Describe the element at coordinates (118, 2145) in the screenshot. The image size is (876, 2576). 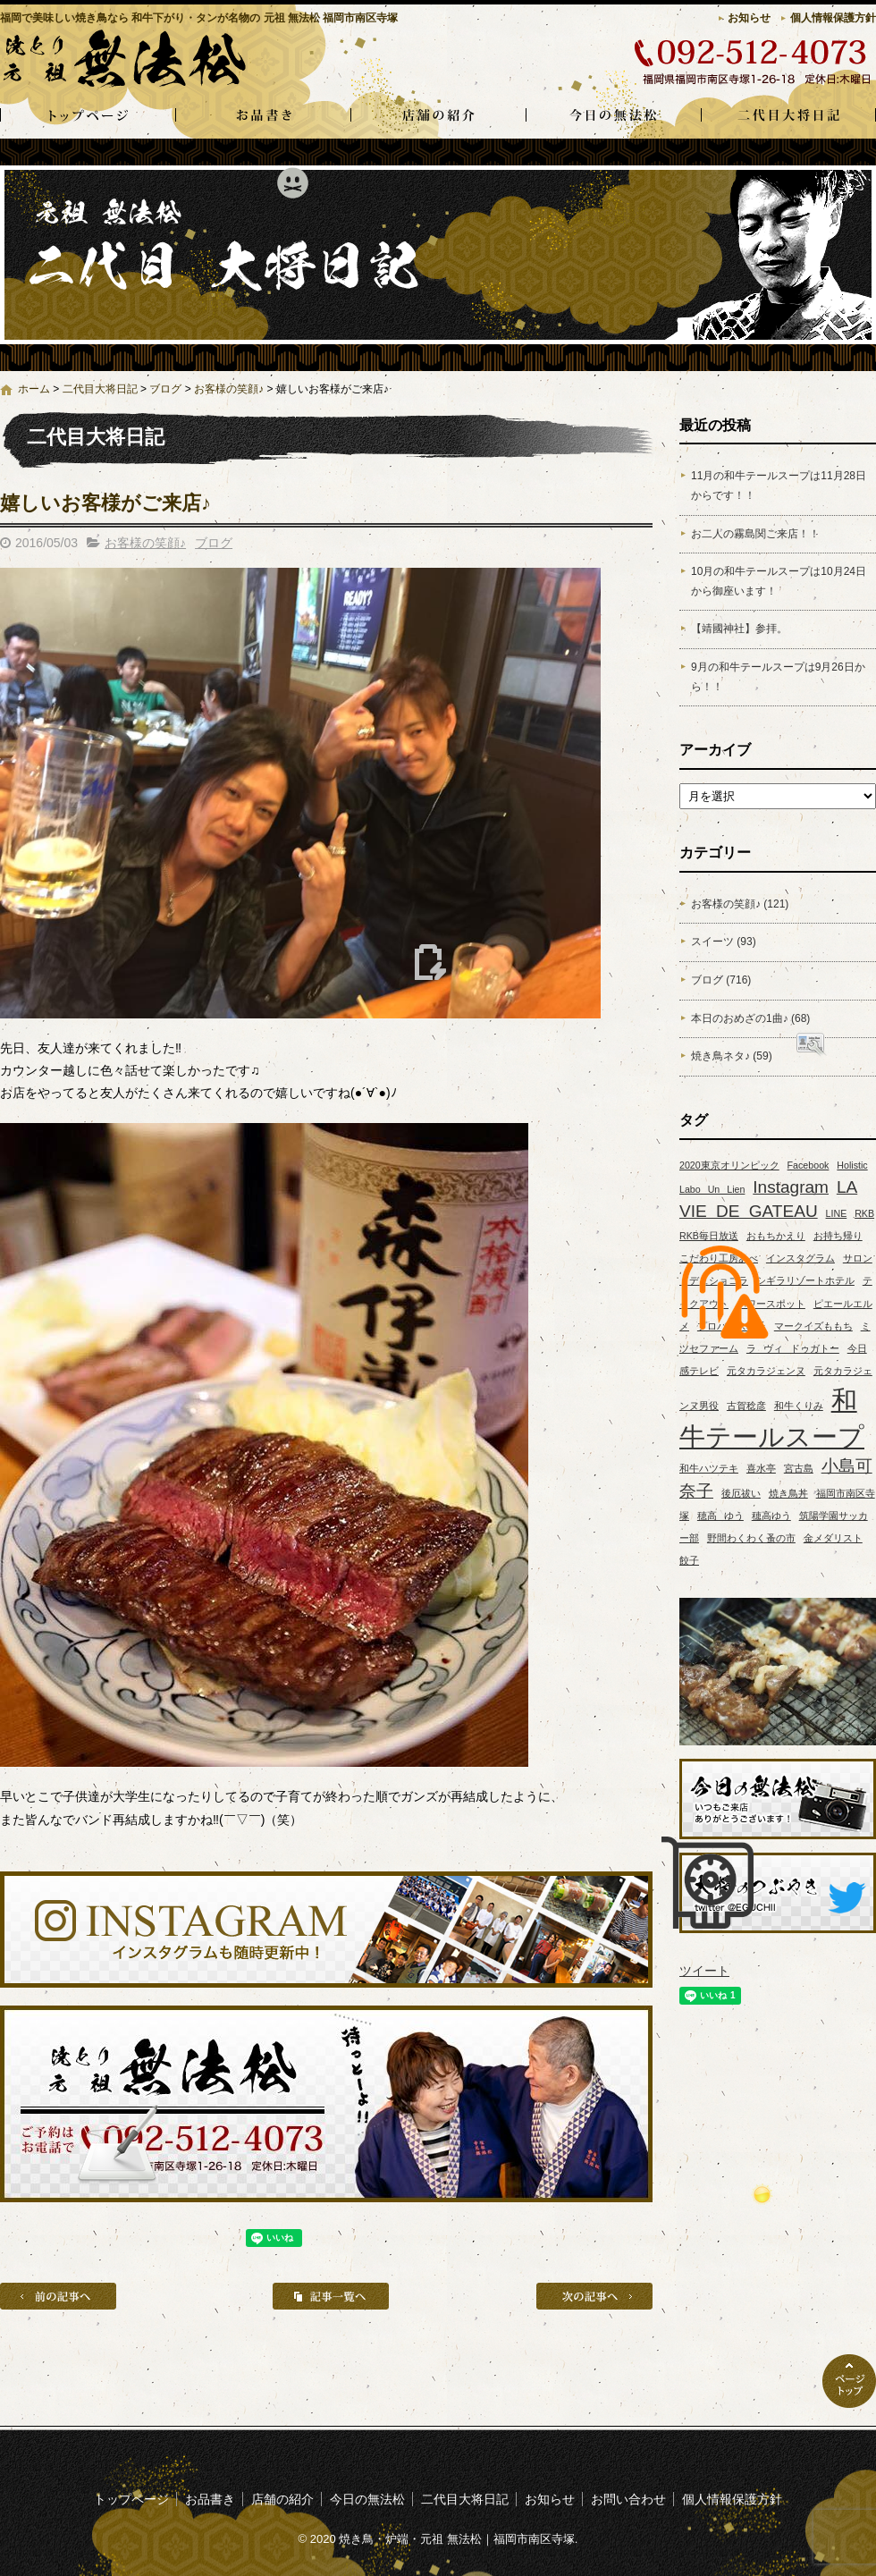
I see `connect a drawing tablet or stylus input device` at that location.